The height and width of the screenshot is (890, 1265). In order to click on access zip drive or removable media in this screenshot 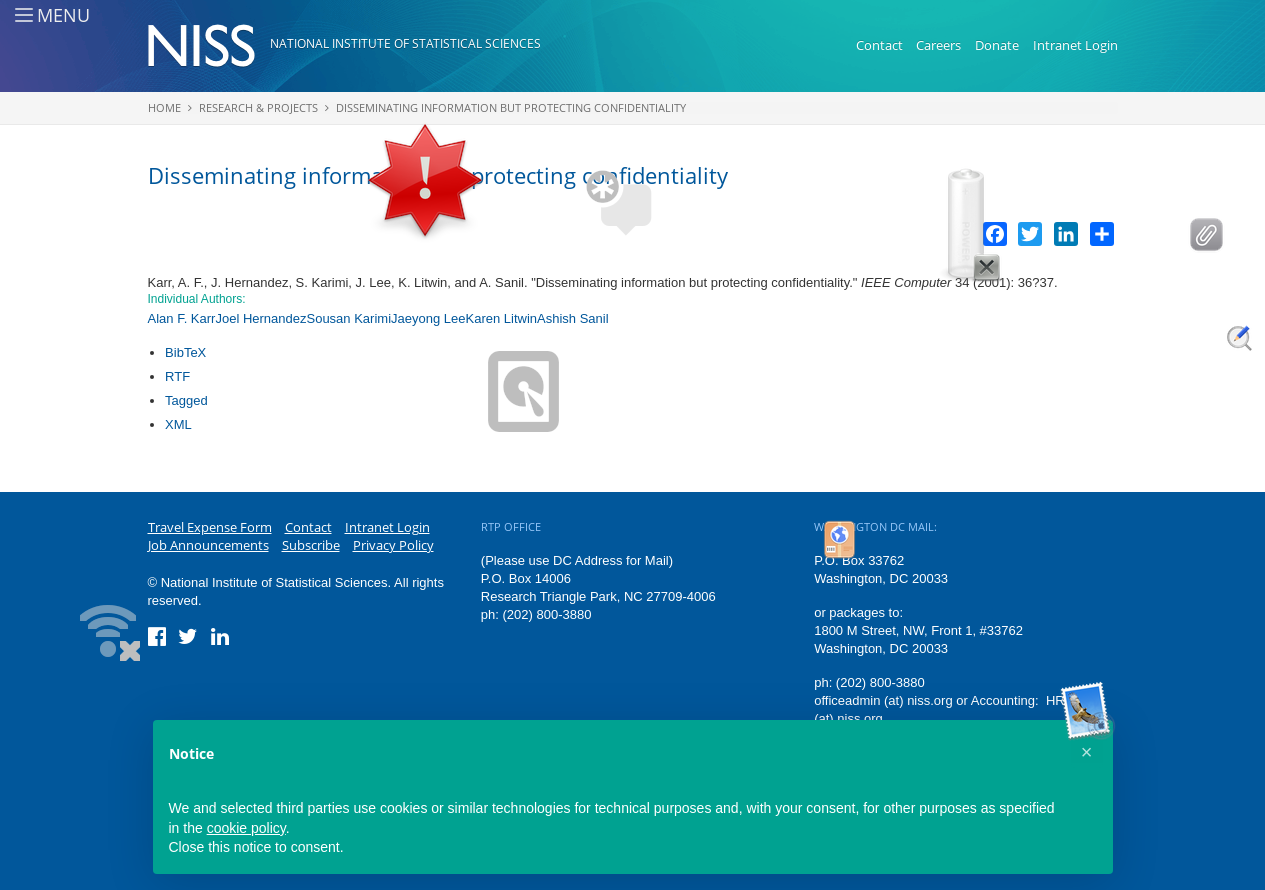, I will do `click(523, 391)`.